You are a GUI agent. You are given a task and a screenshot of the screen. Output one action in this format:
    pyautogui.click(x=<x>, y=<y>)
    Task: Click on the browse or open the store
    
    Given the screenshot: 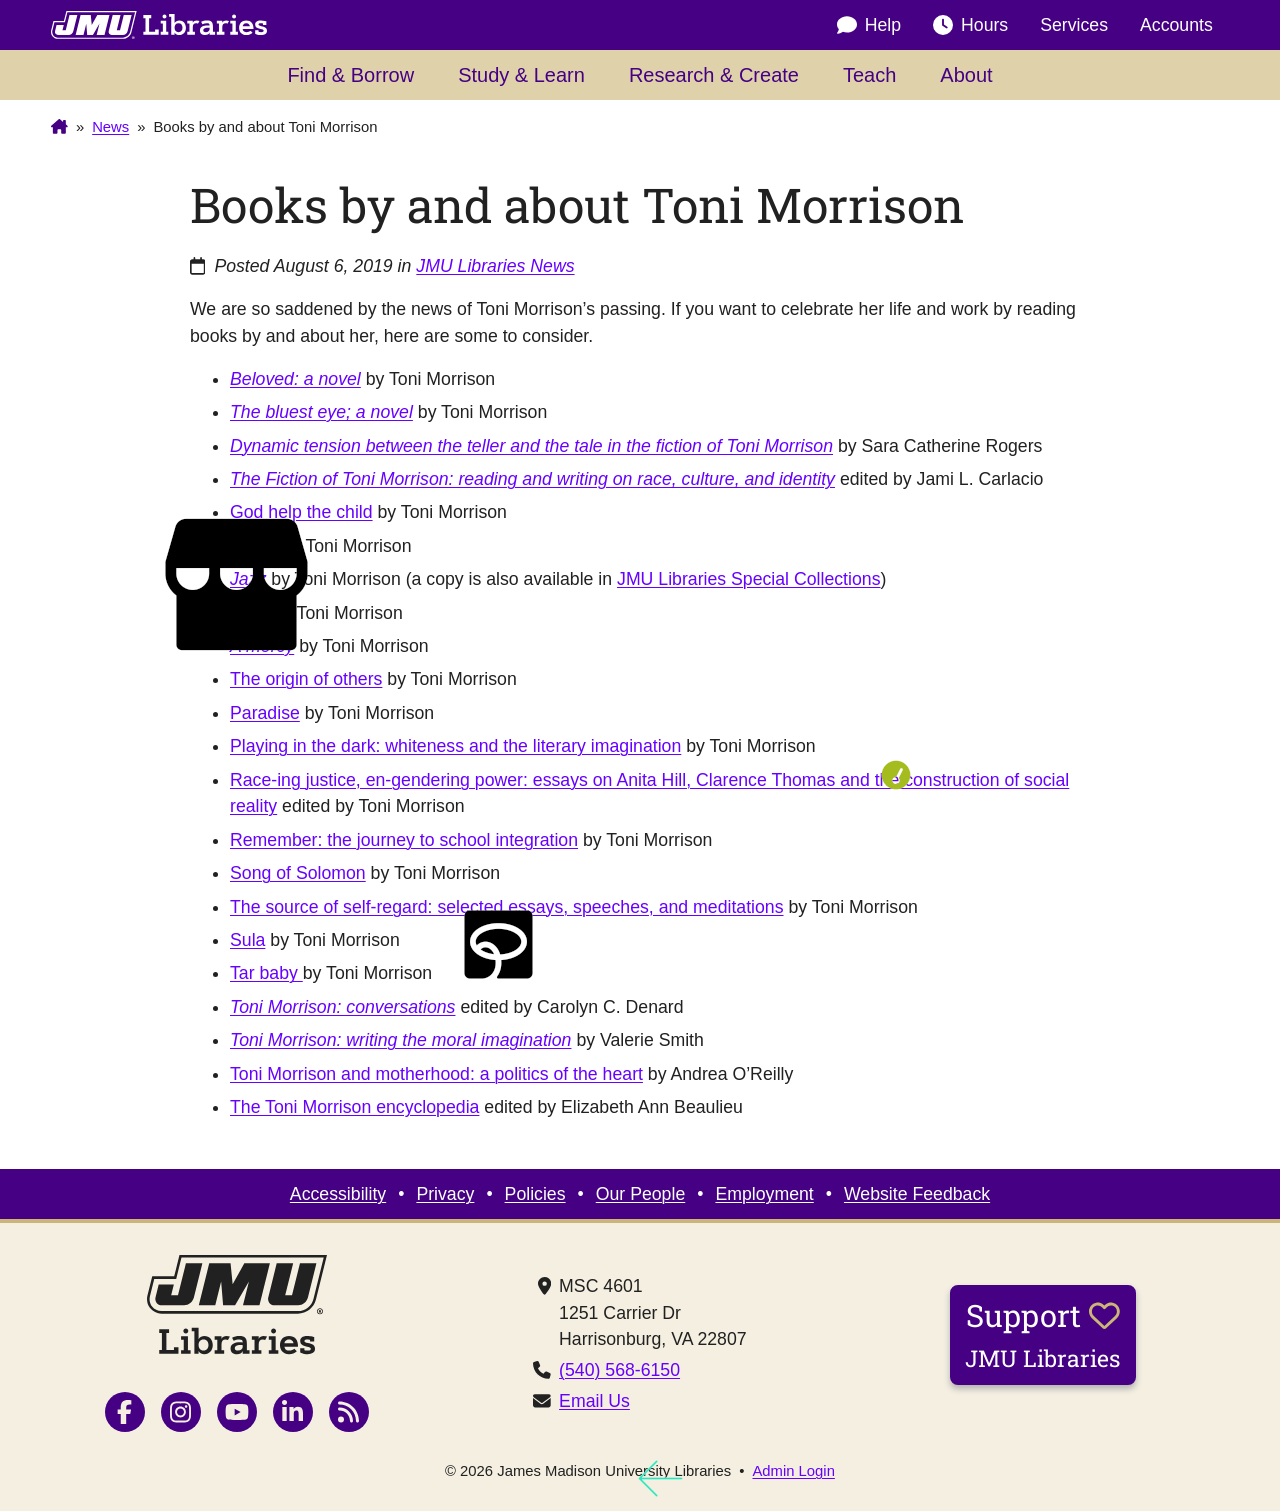 What is the action you would take?
    pyautogui.click(x=236, y=584)
    